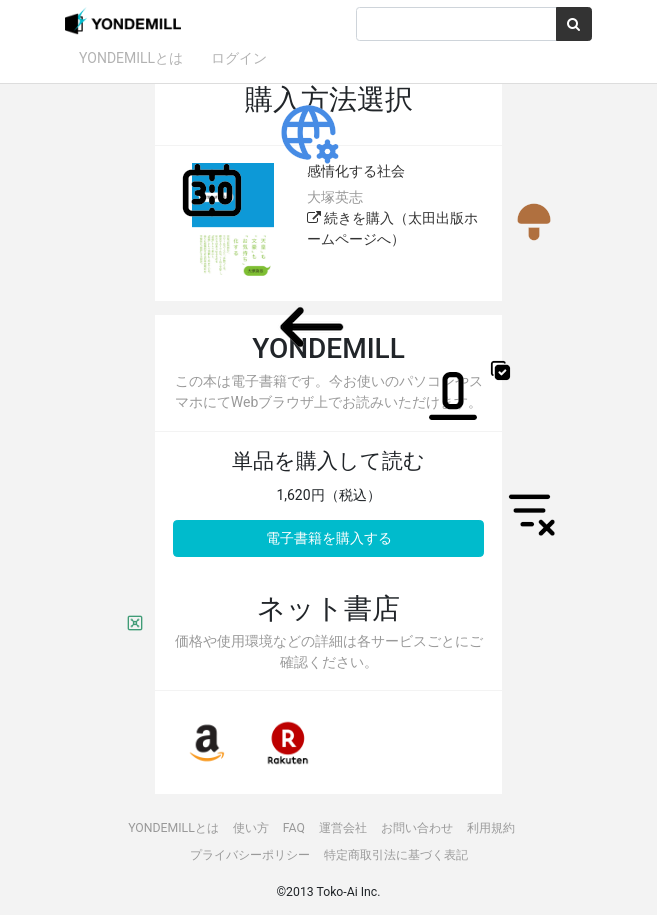 This screenshot has height=915, width=657. Describe the element at coordinates (135, 623) in the screenshot. I see `access secure storage or vault` at that location.